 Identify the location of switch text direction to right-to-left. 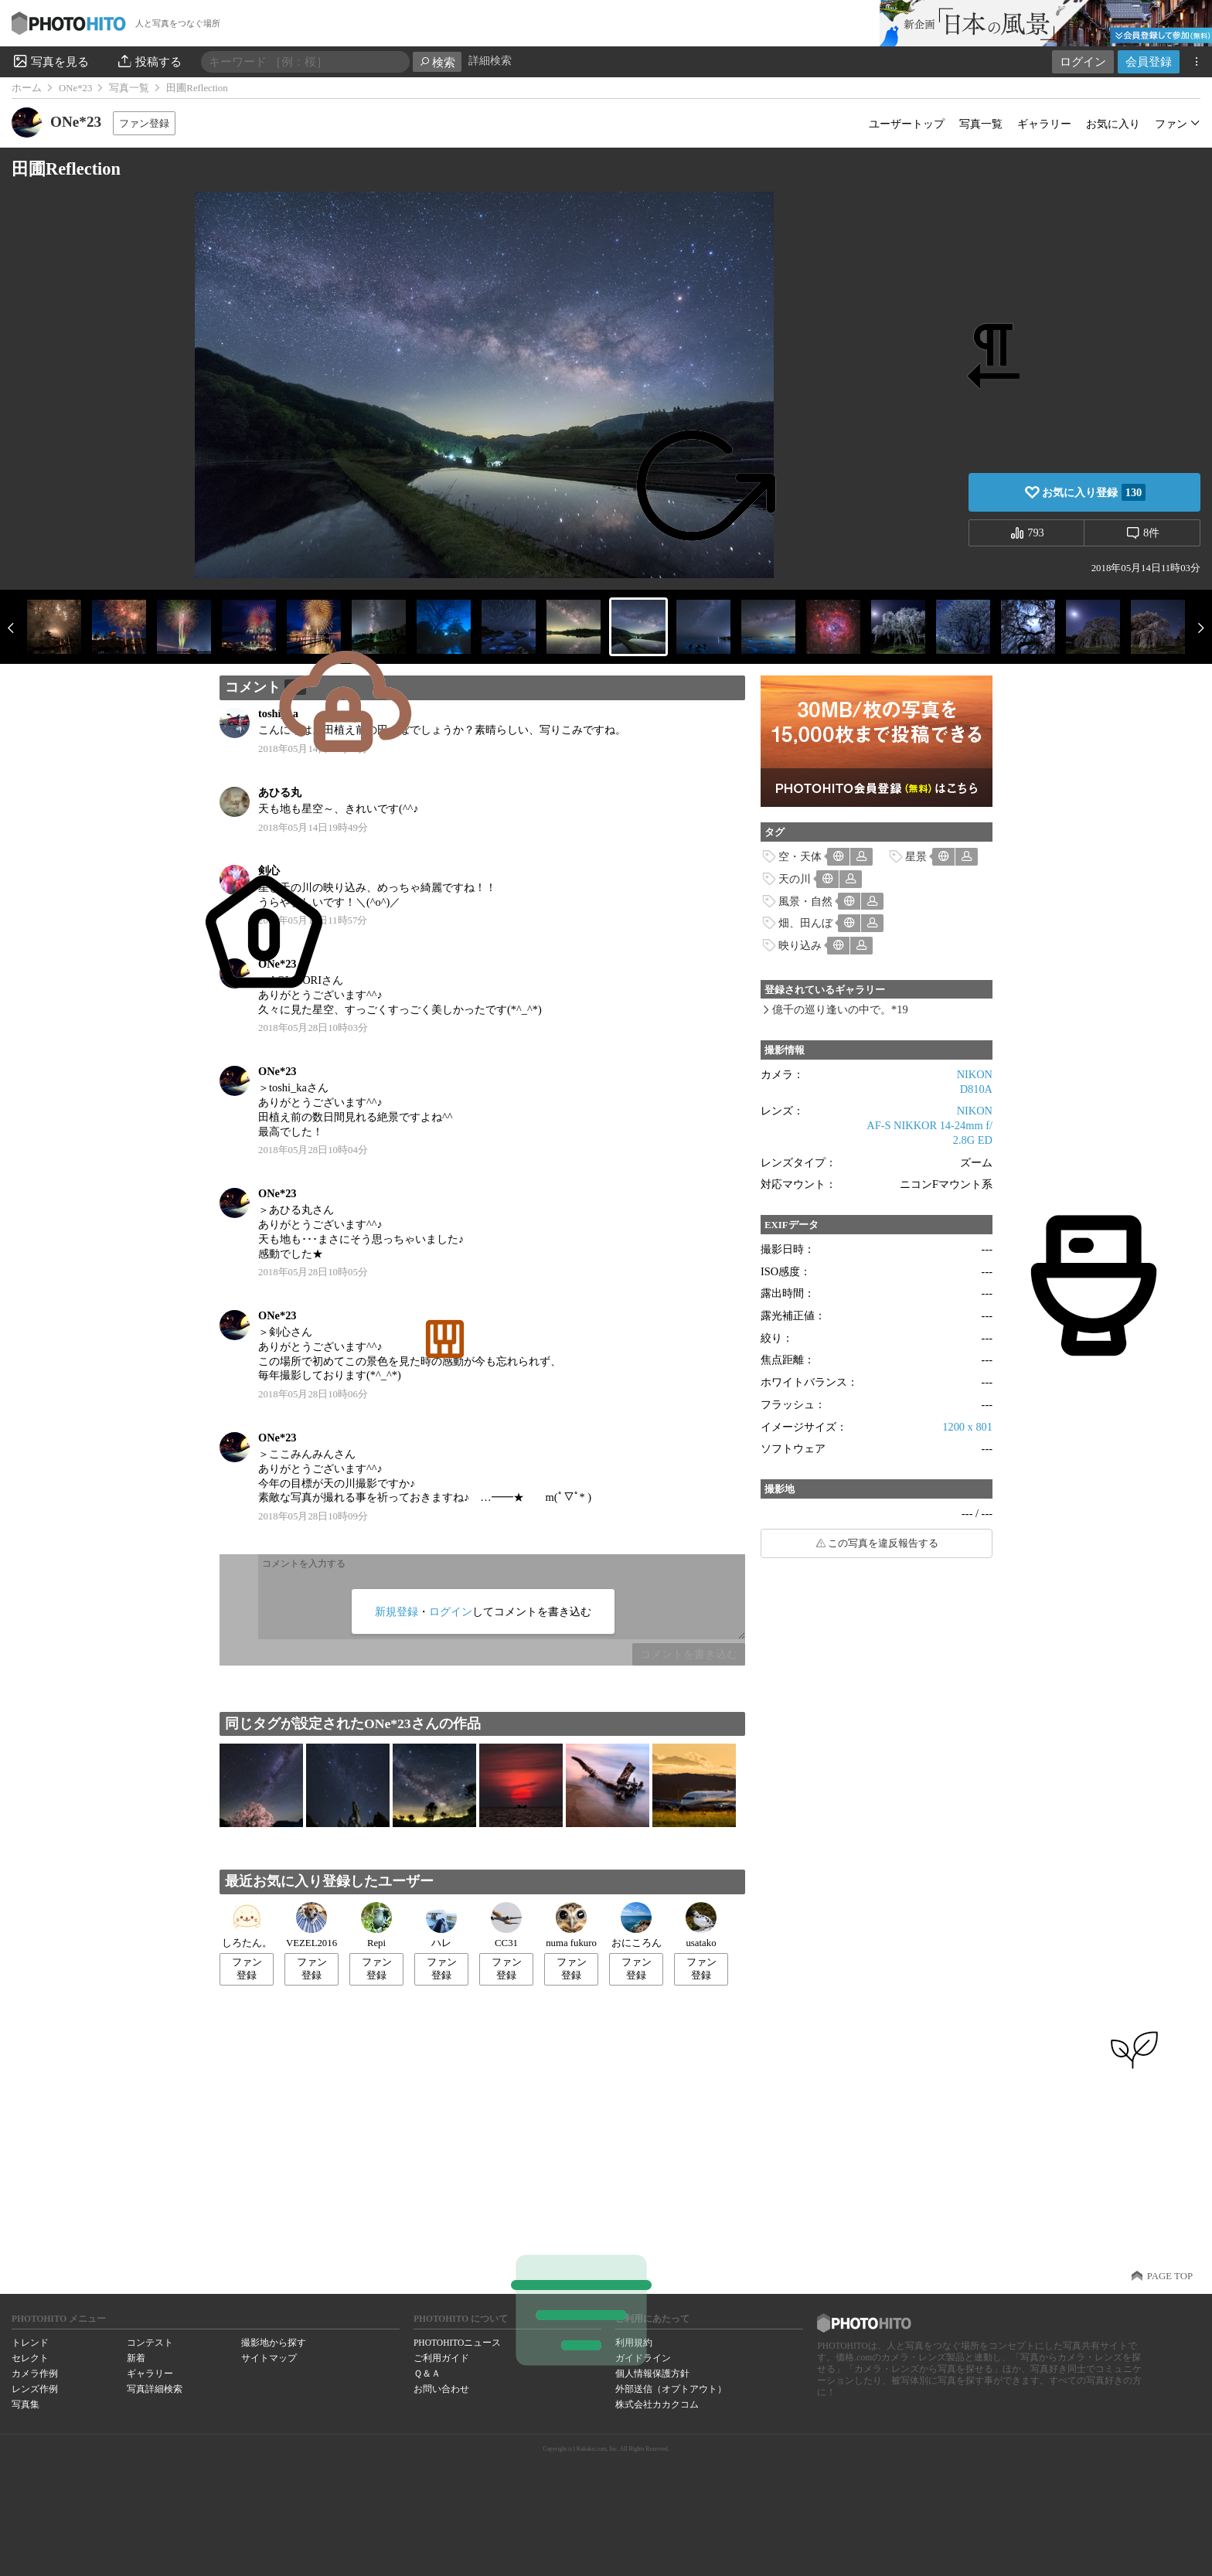
(993, 356).